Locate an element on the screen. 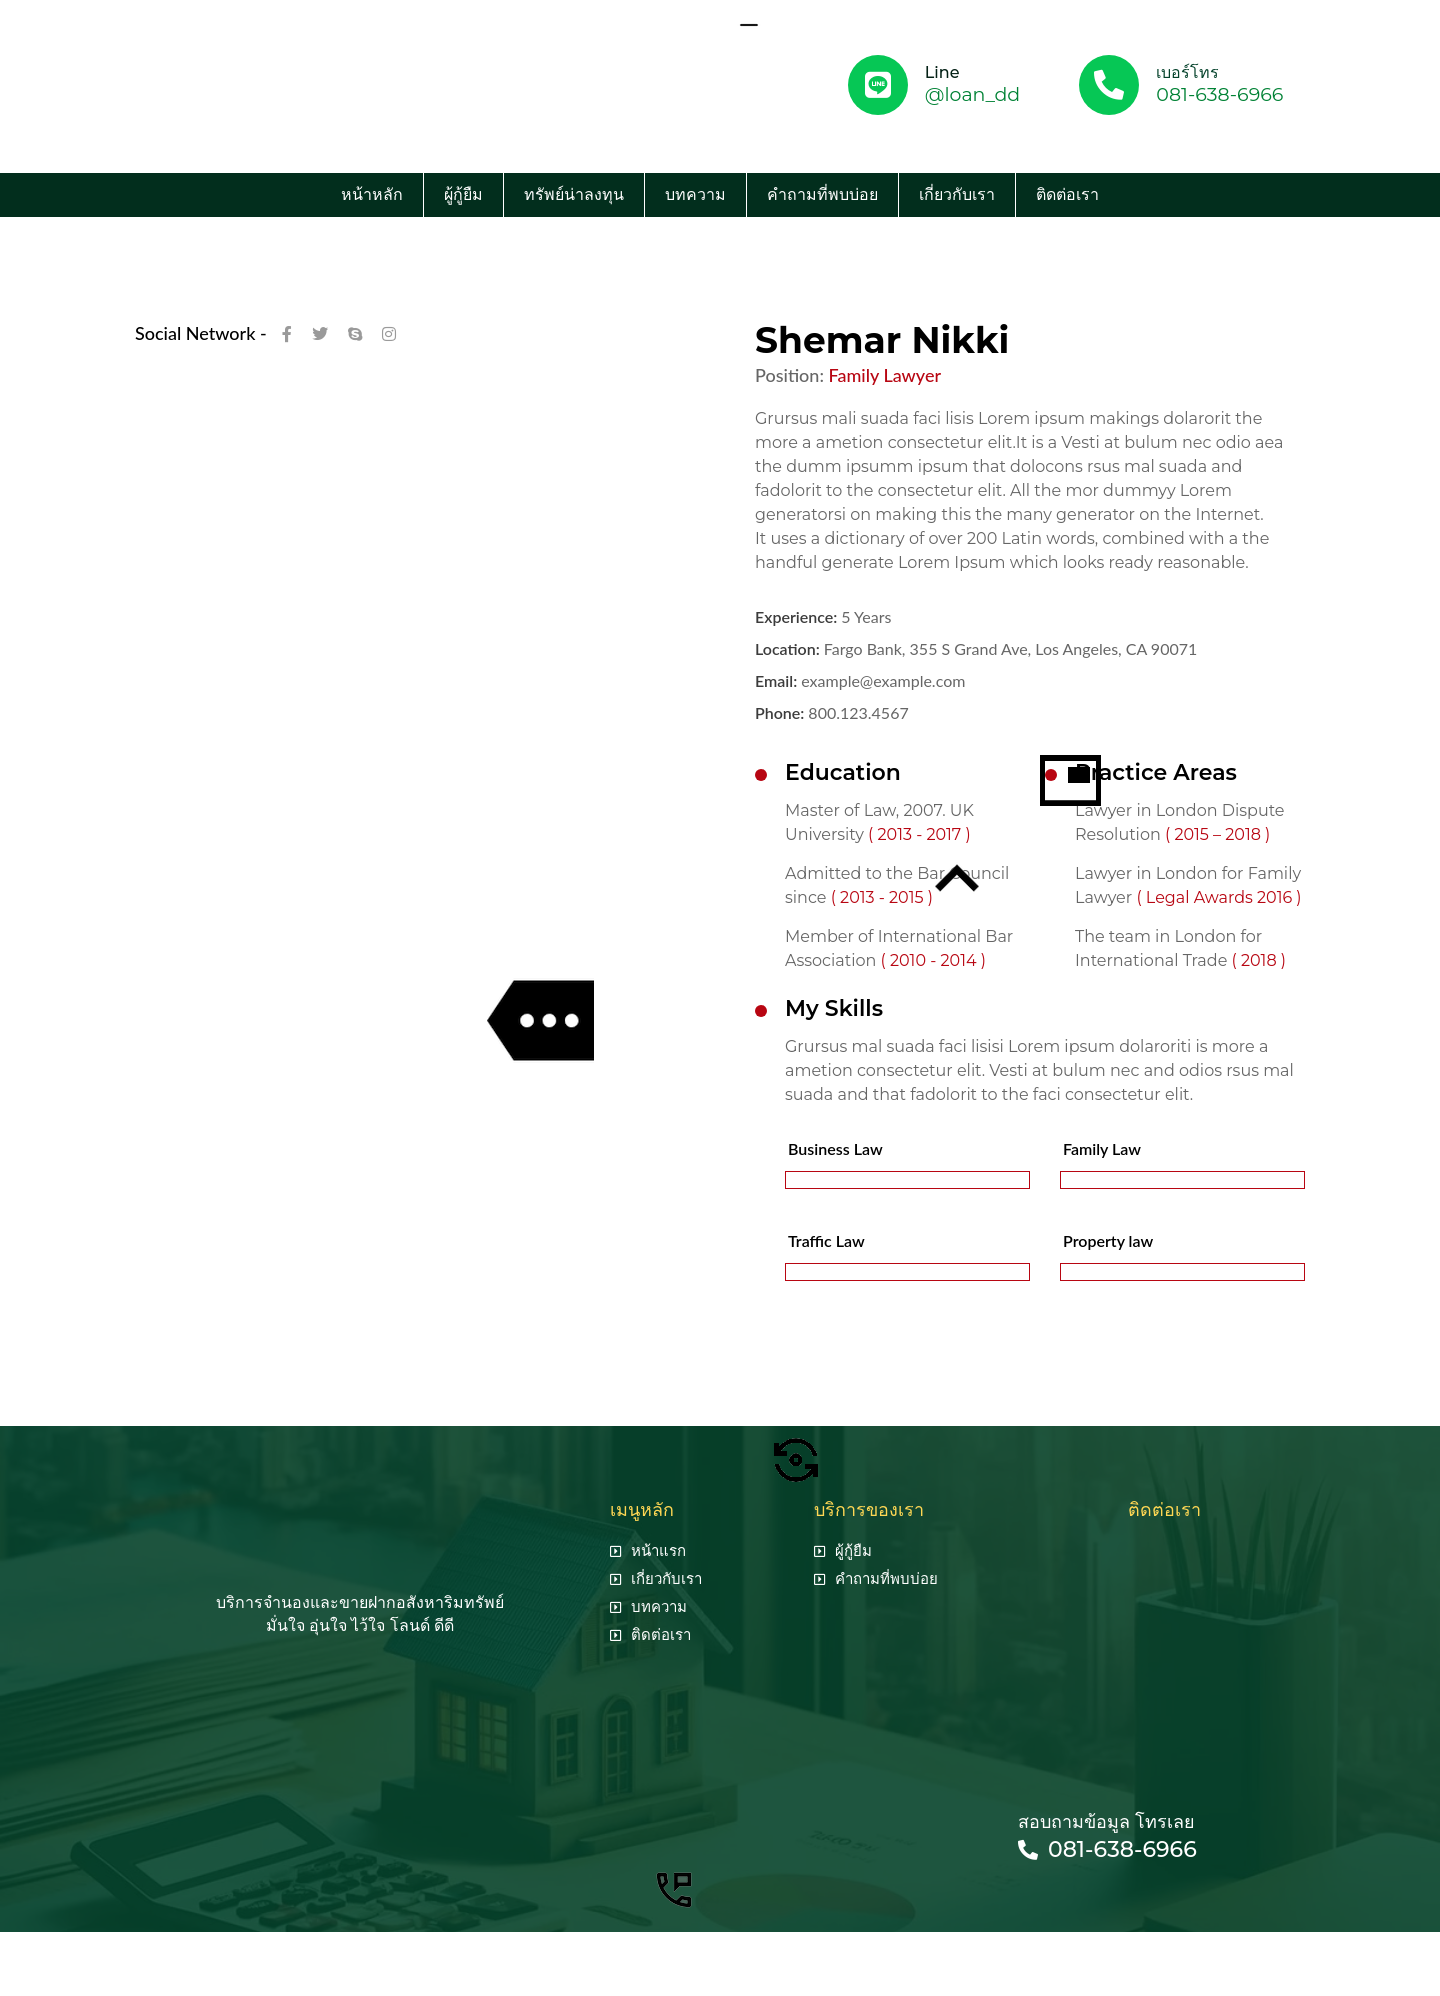 The image size is (1440, 1996). access voicemail or phone messages is located at coordinates (674, 1890).